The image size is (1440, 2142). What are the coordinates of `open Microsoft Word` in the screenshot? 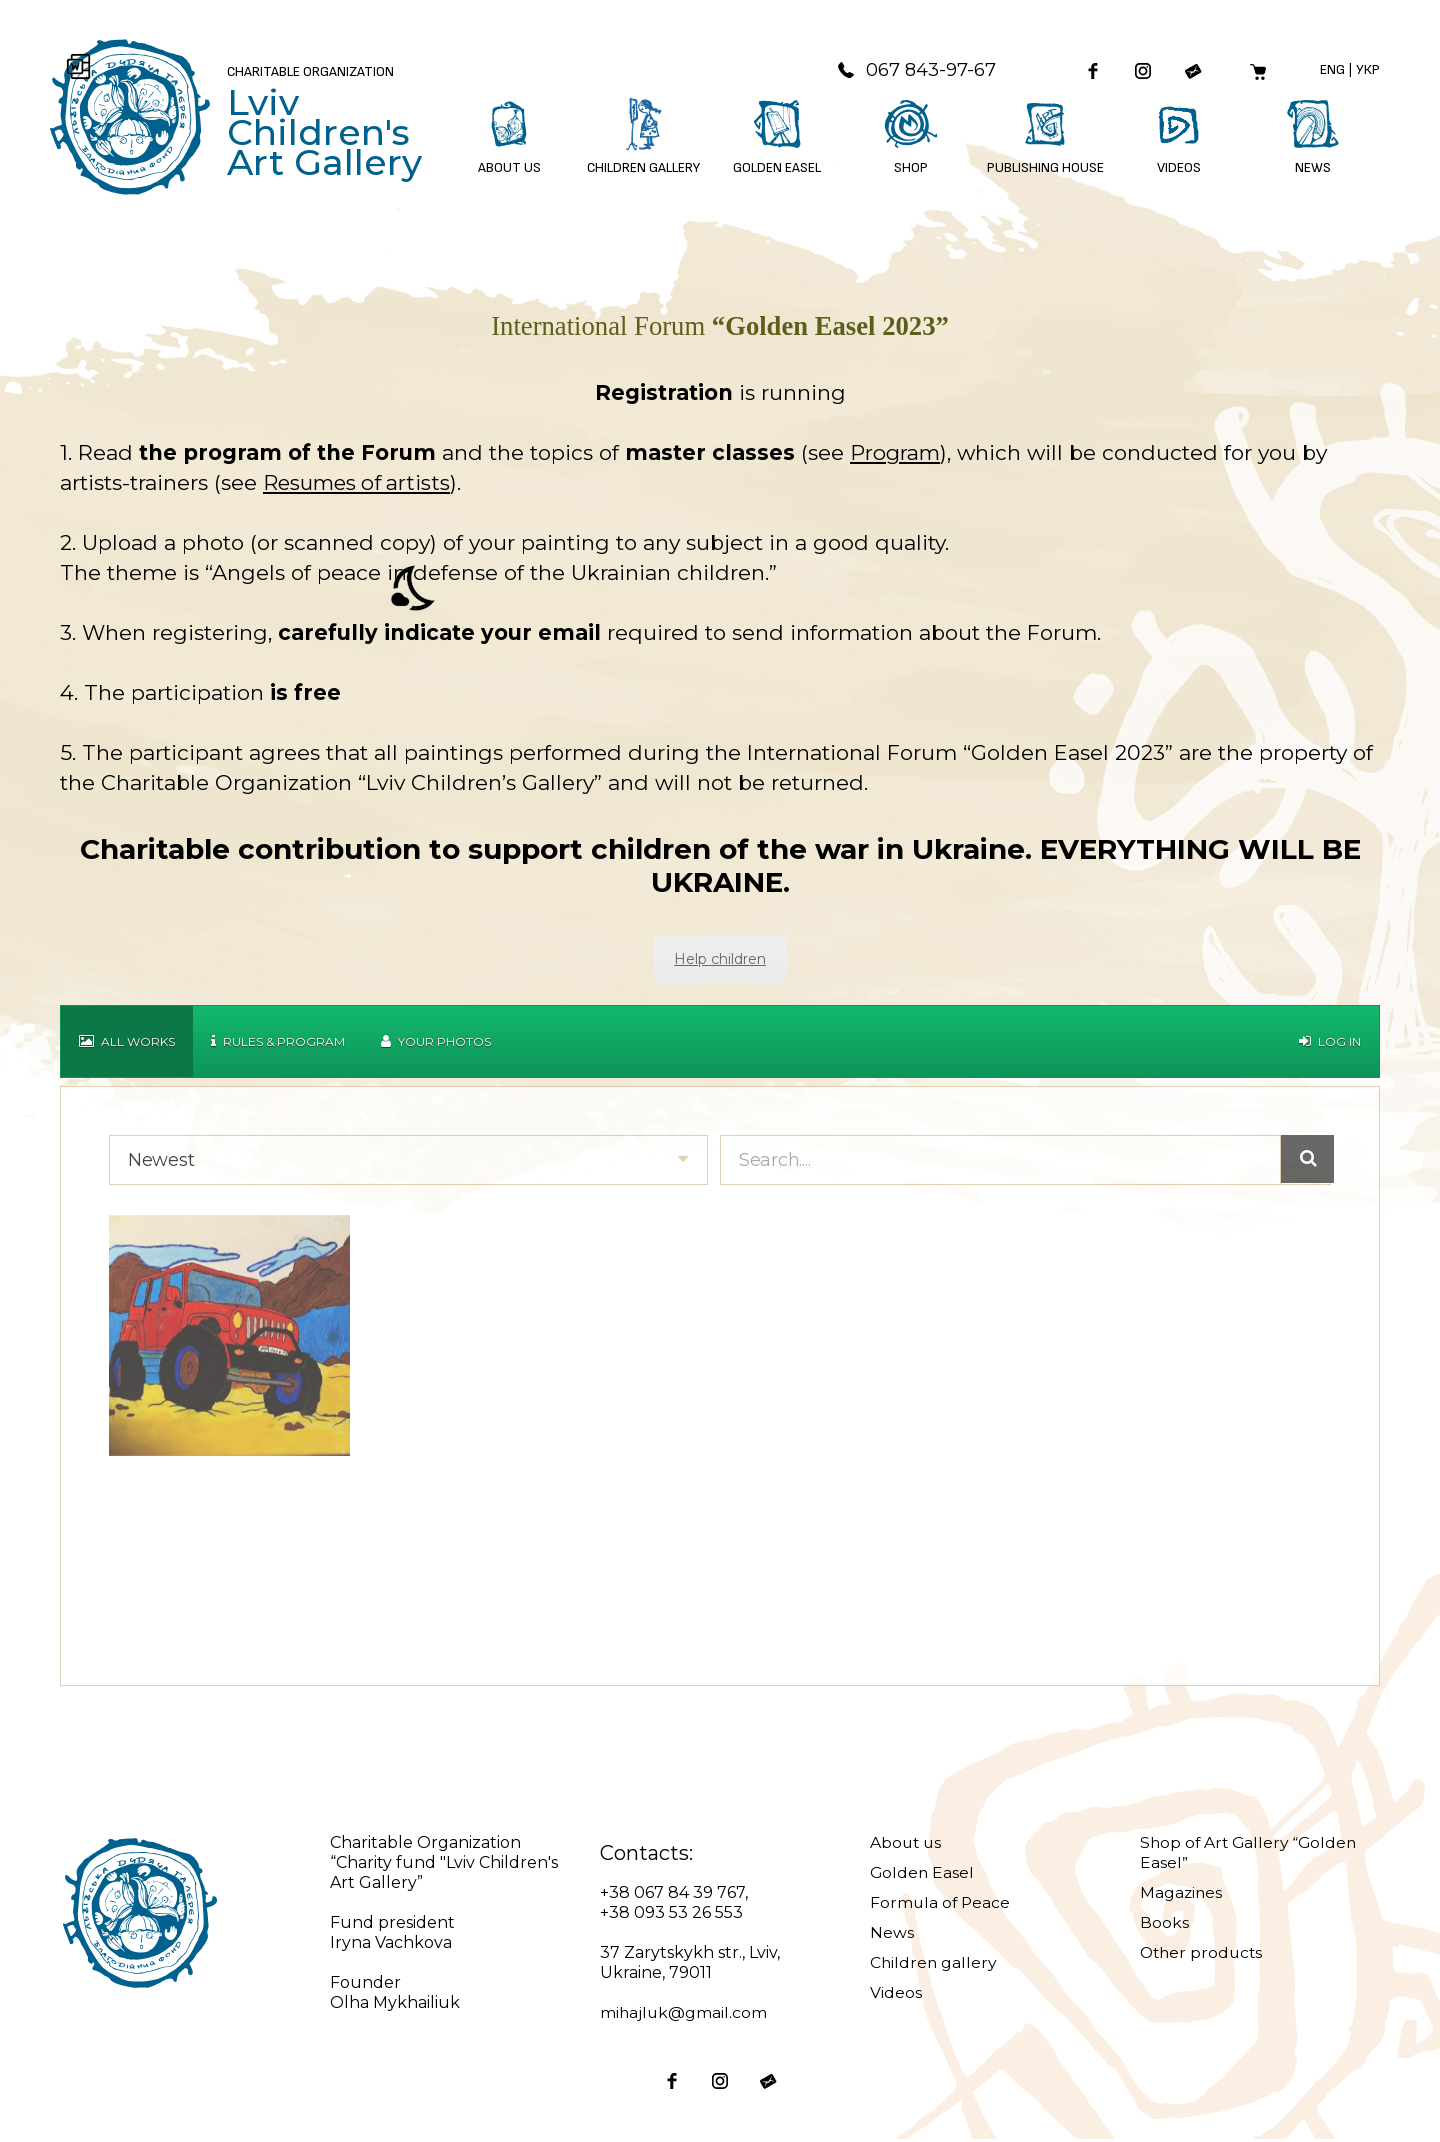 It's located at (79, 66).